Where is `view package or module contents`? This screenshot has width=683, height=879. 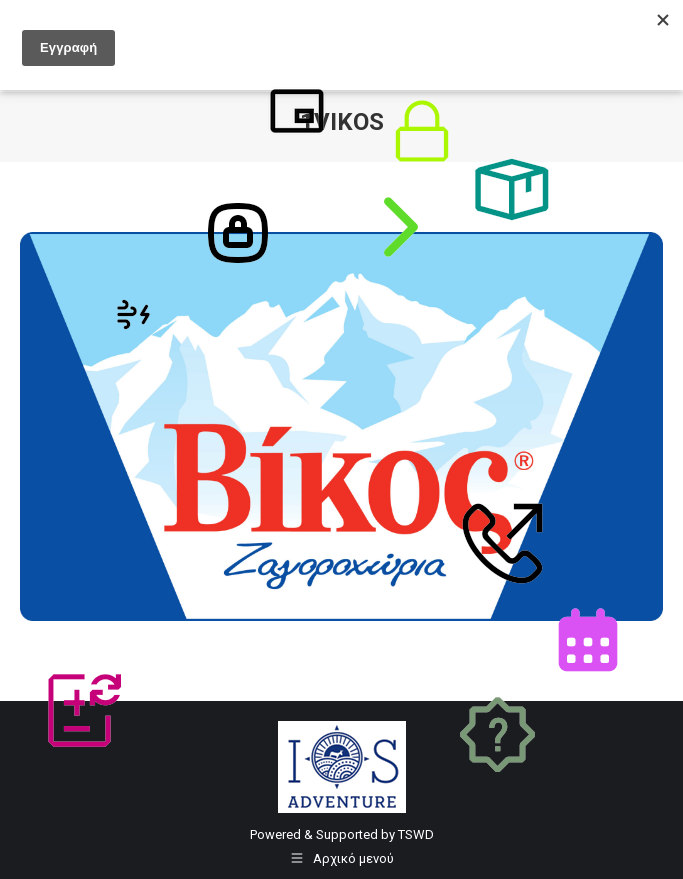 view package or module contents is located at coordinates (509, 187).